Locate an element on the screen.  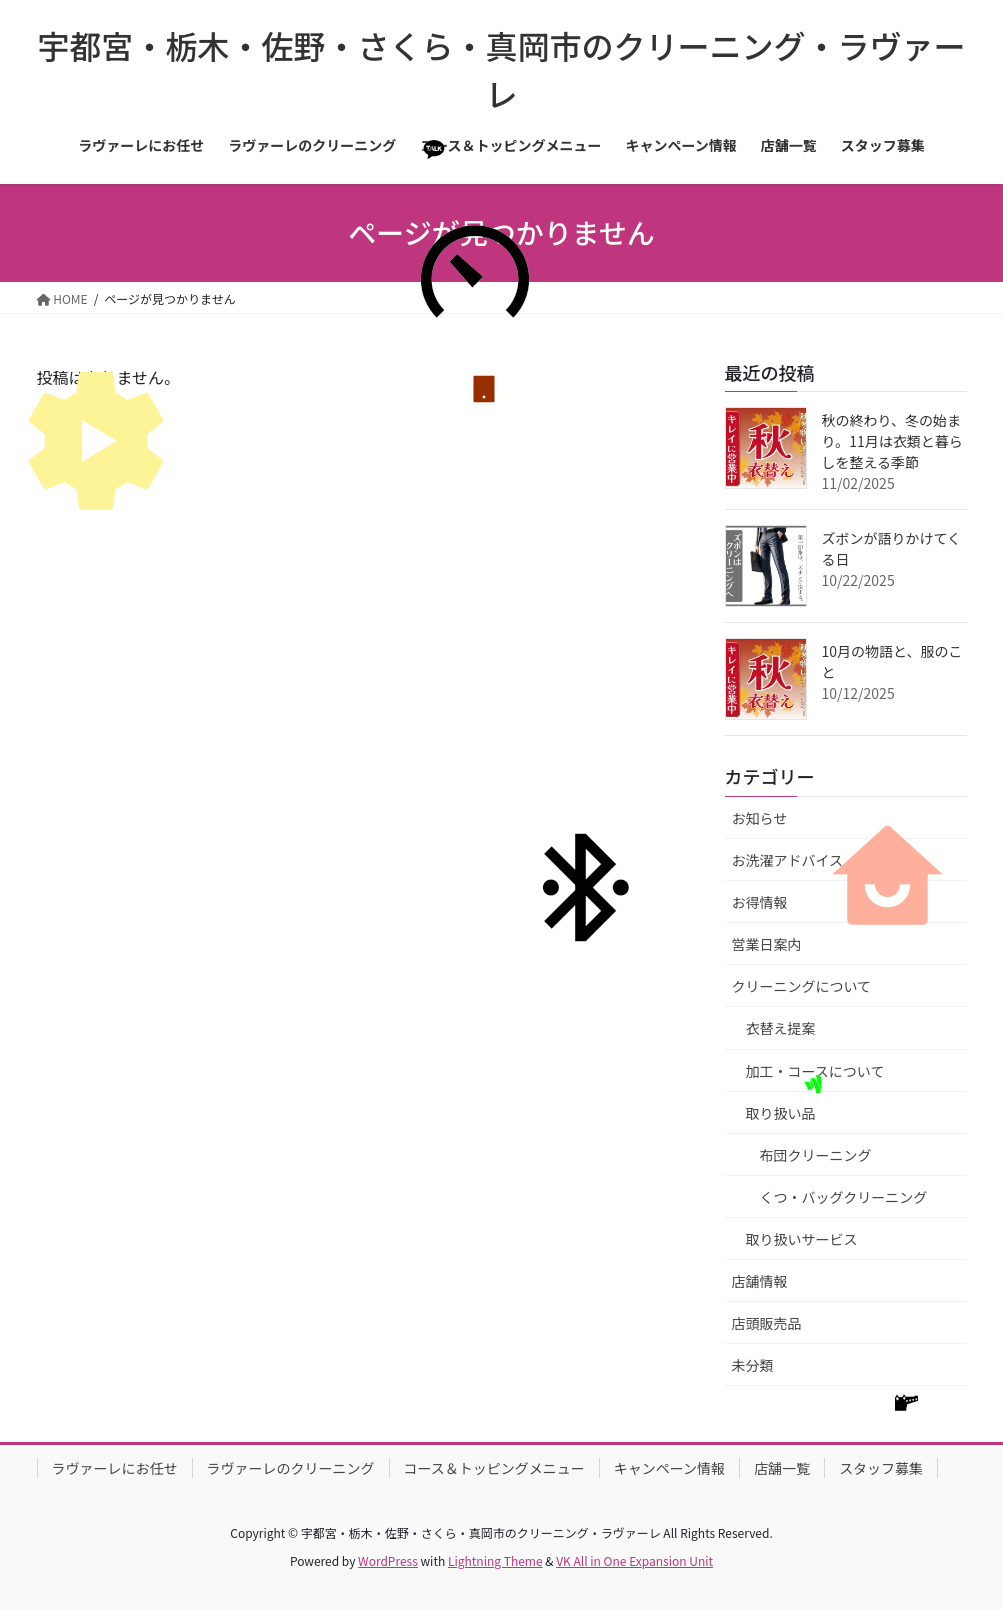
access google wallet for payments is located at coordinates (813, 1084).